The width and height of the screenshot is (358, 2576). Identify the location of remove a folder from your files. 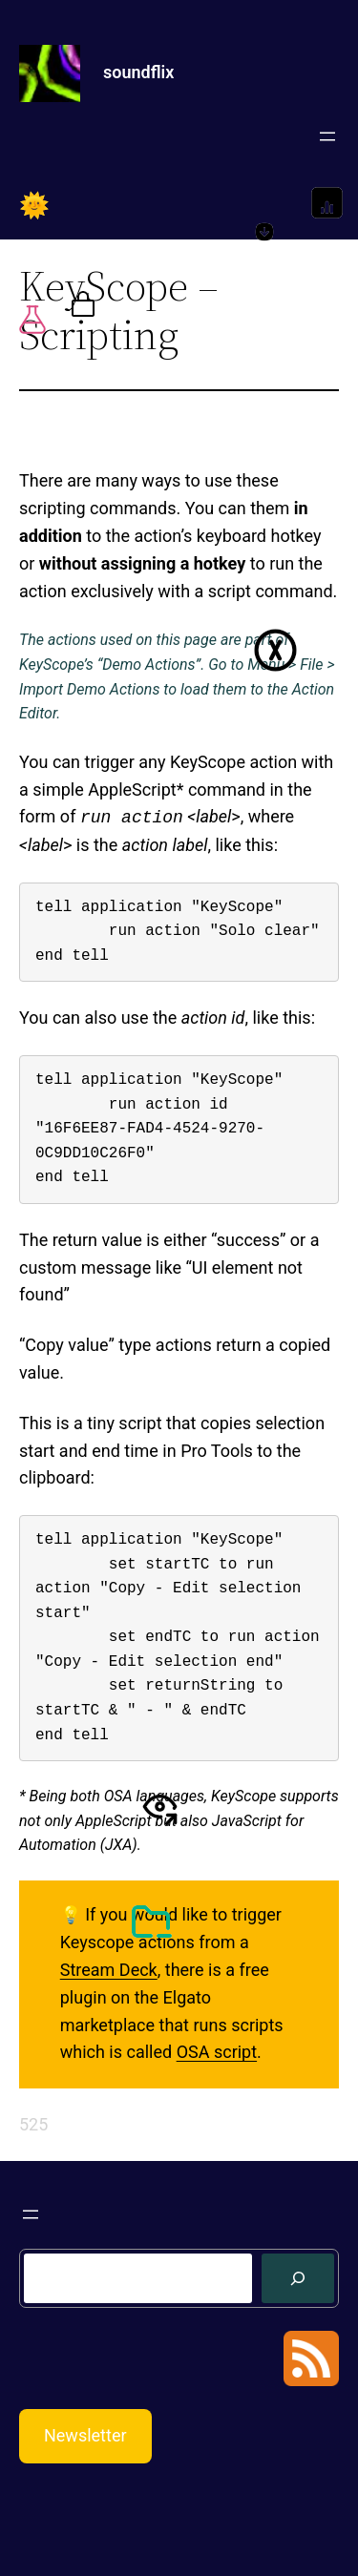
(151, 1922).